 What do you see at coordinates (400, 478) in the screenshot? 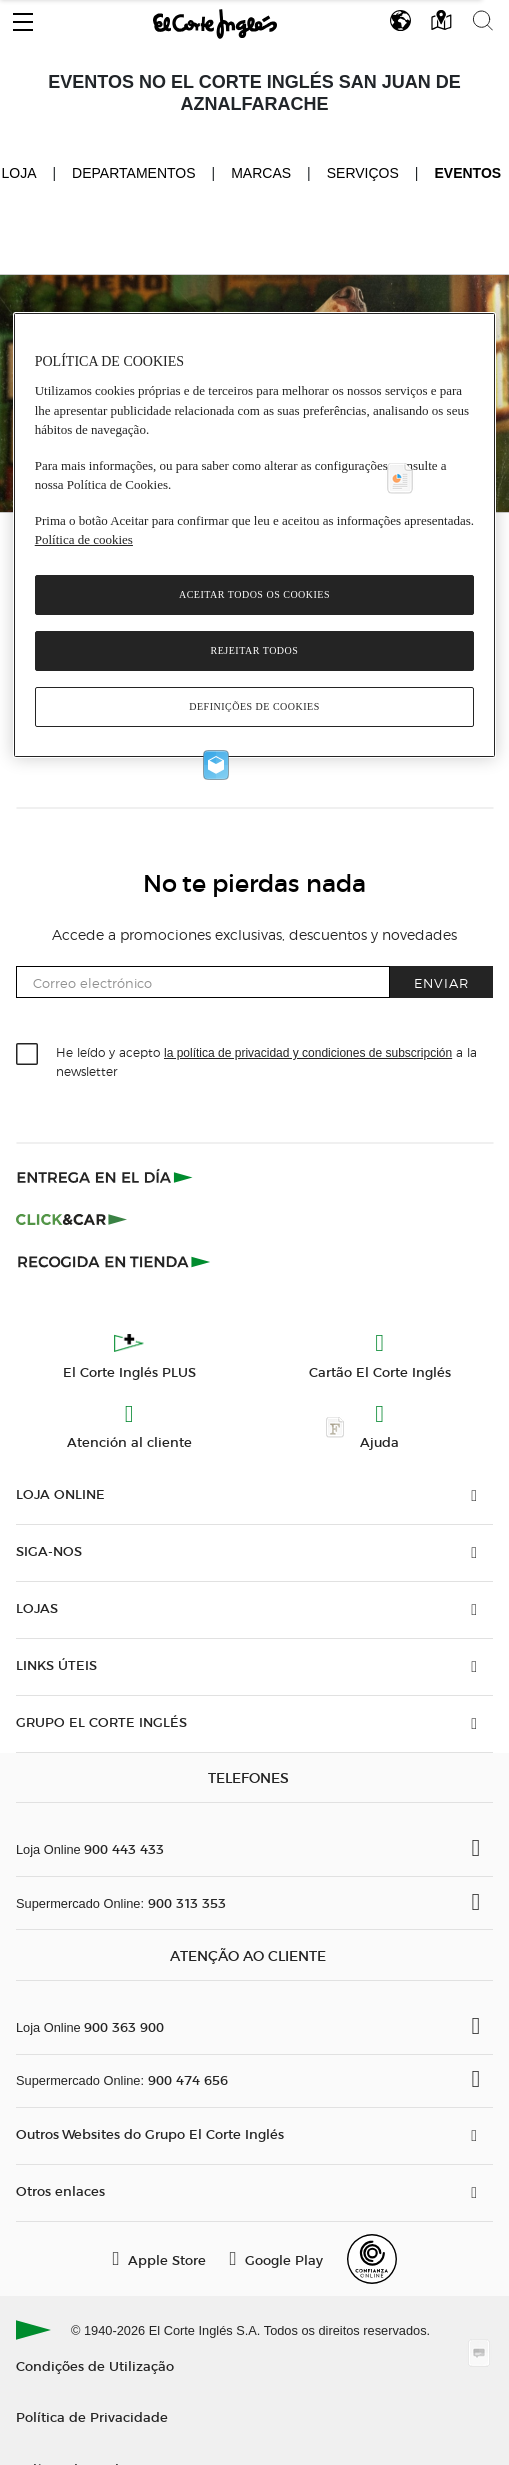
I see `open a presentation file` at bounding box center [400, 478].